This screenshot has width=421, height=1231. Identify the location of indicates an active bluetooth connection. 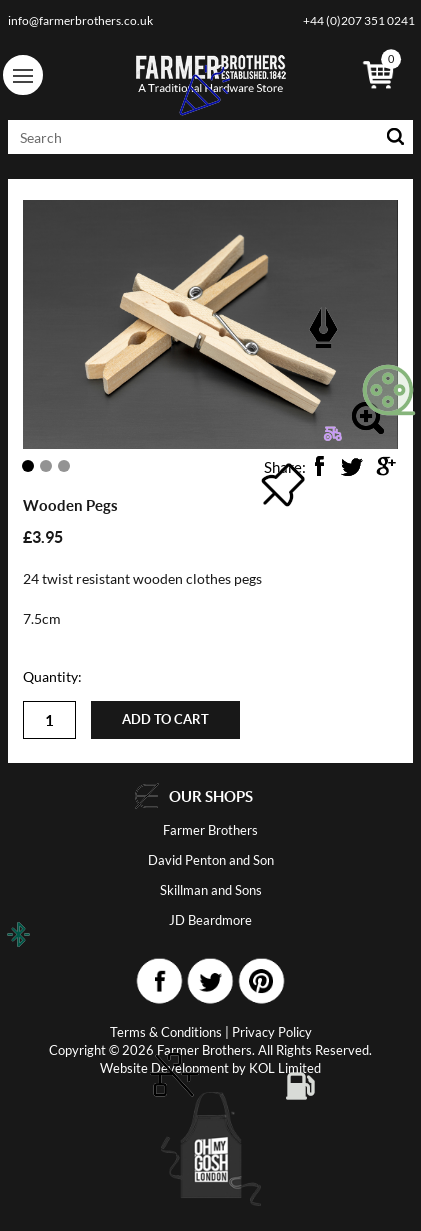
(18, 934).